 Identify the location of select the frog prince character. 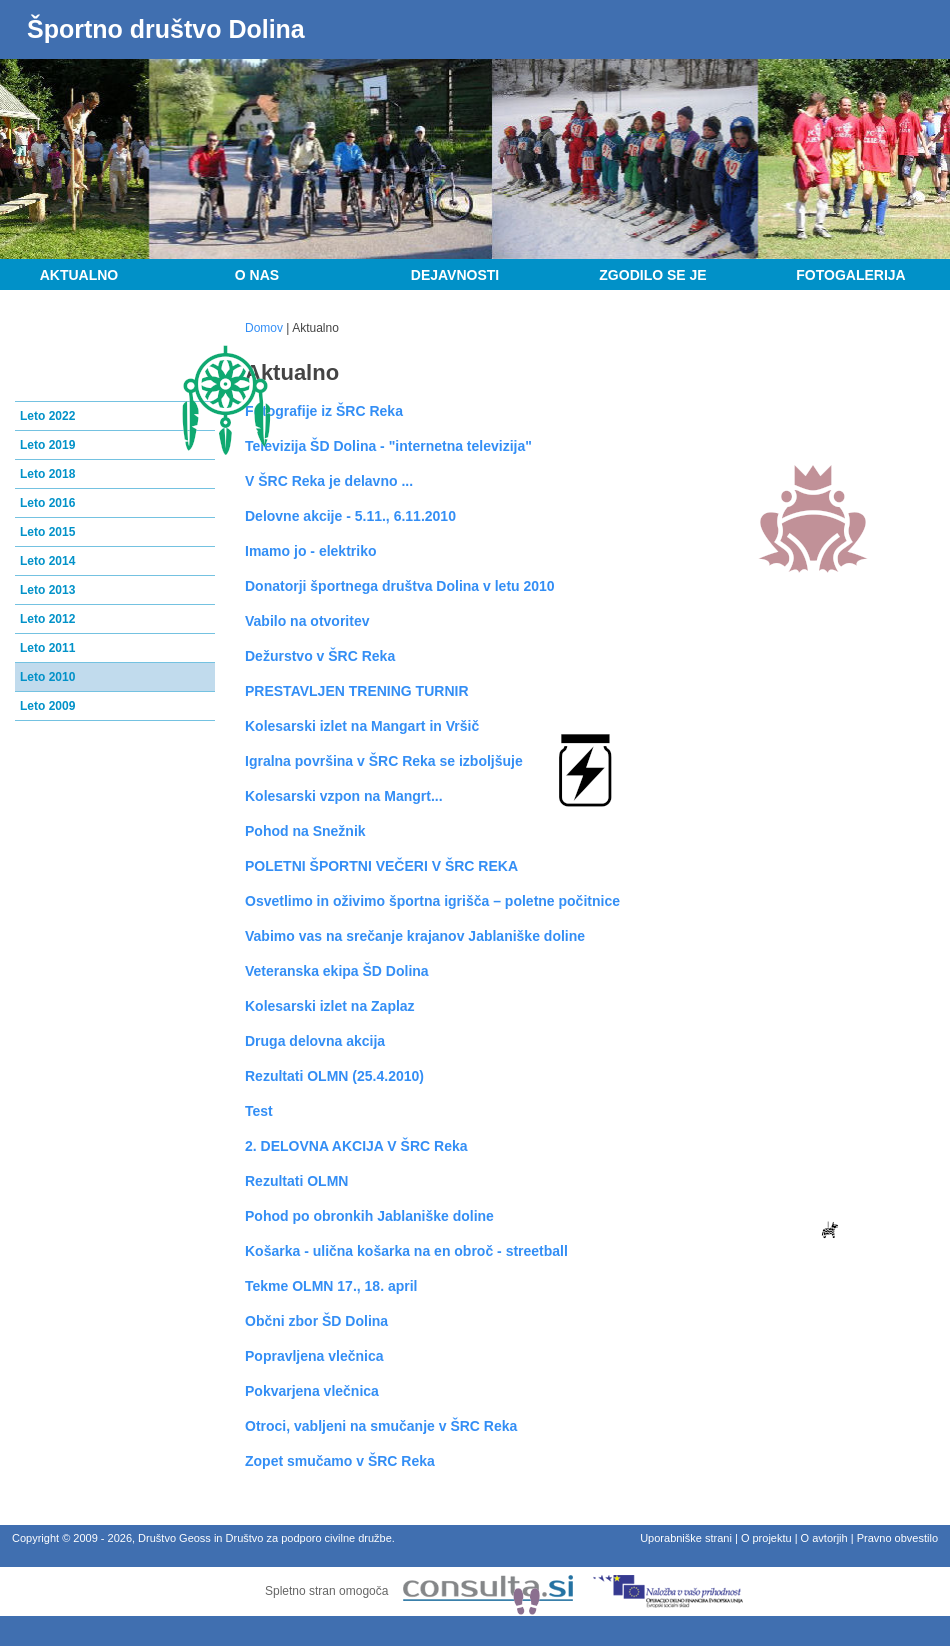
(813, 519).